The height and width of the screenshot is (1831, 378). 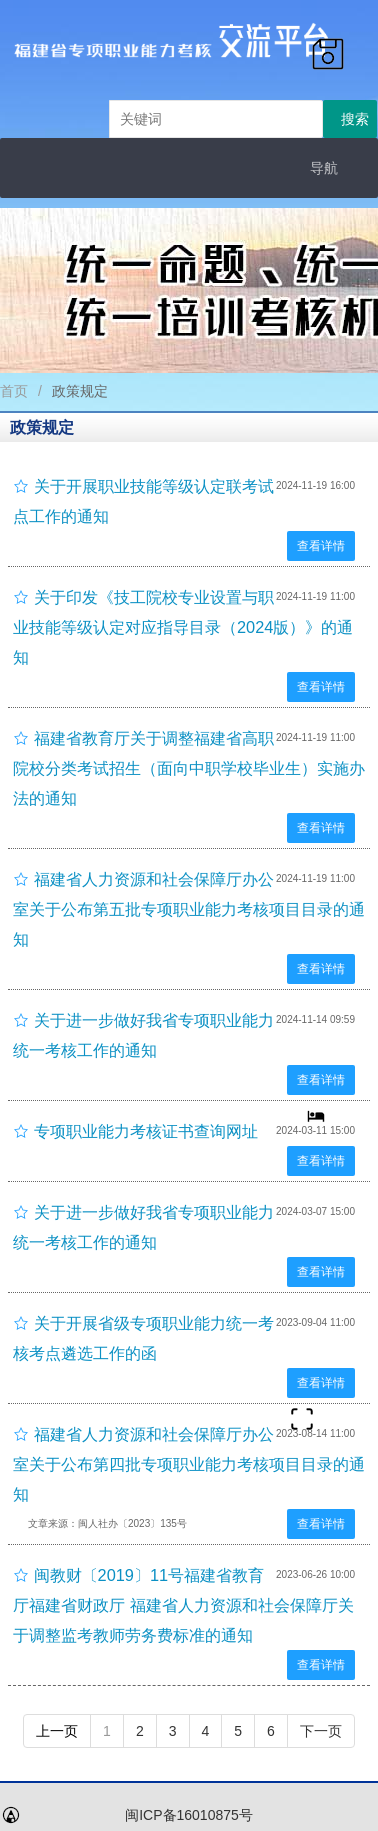 What do you see at coordinates (302, 1419) in the screenshot?
I see `scan a document or QR code` at bounding box center [302, 1419].